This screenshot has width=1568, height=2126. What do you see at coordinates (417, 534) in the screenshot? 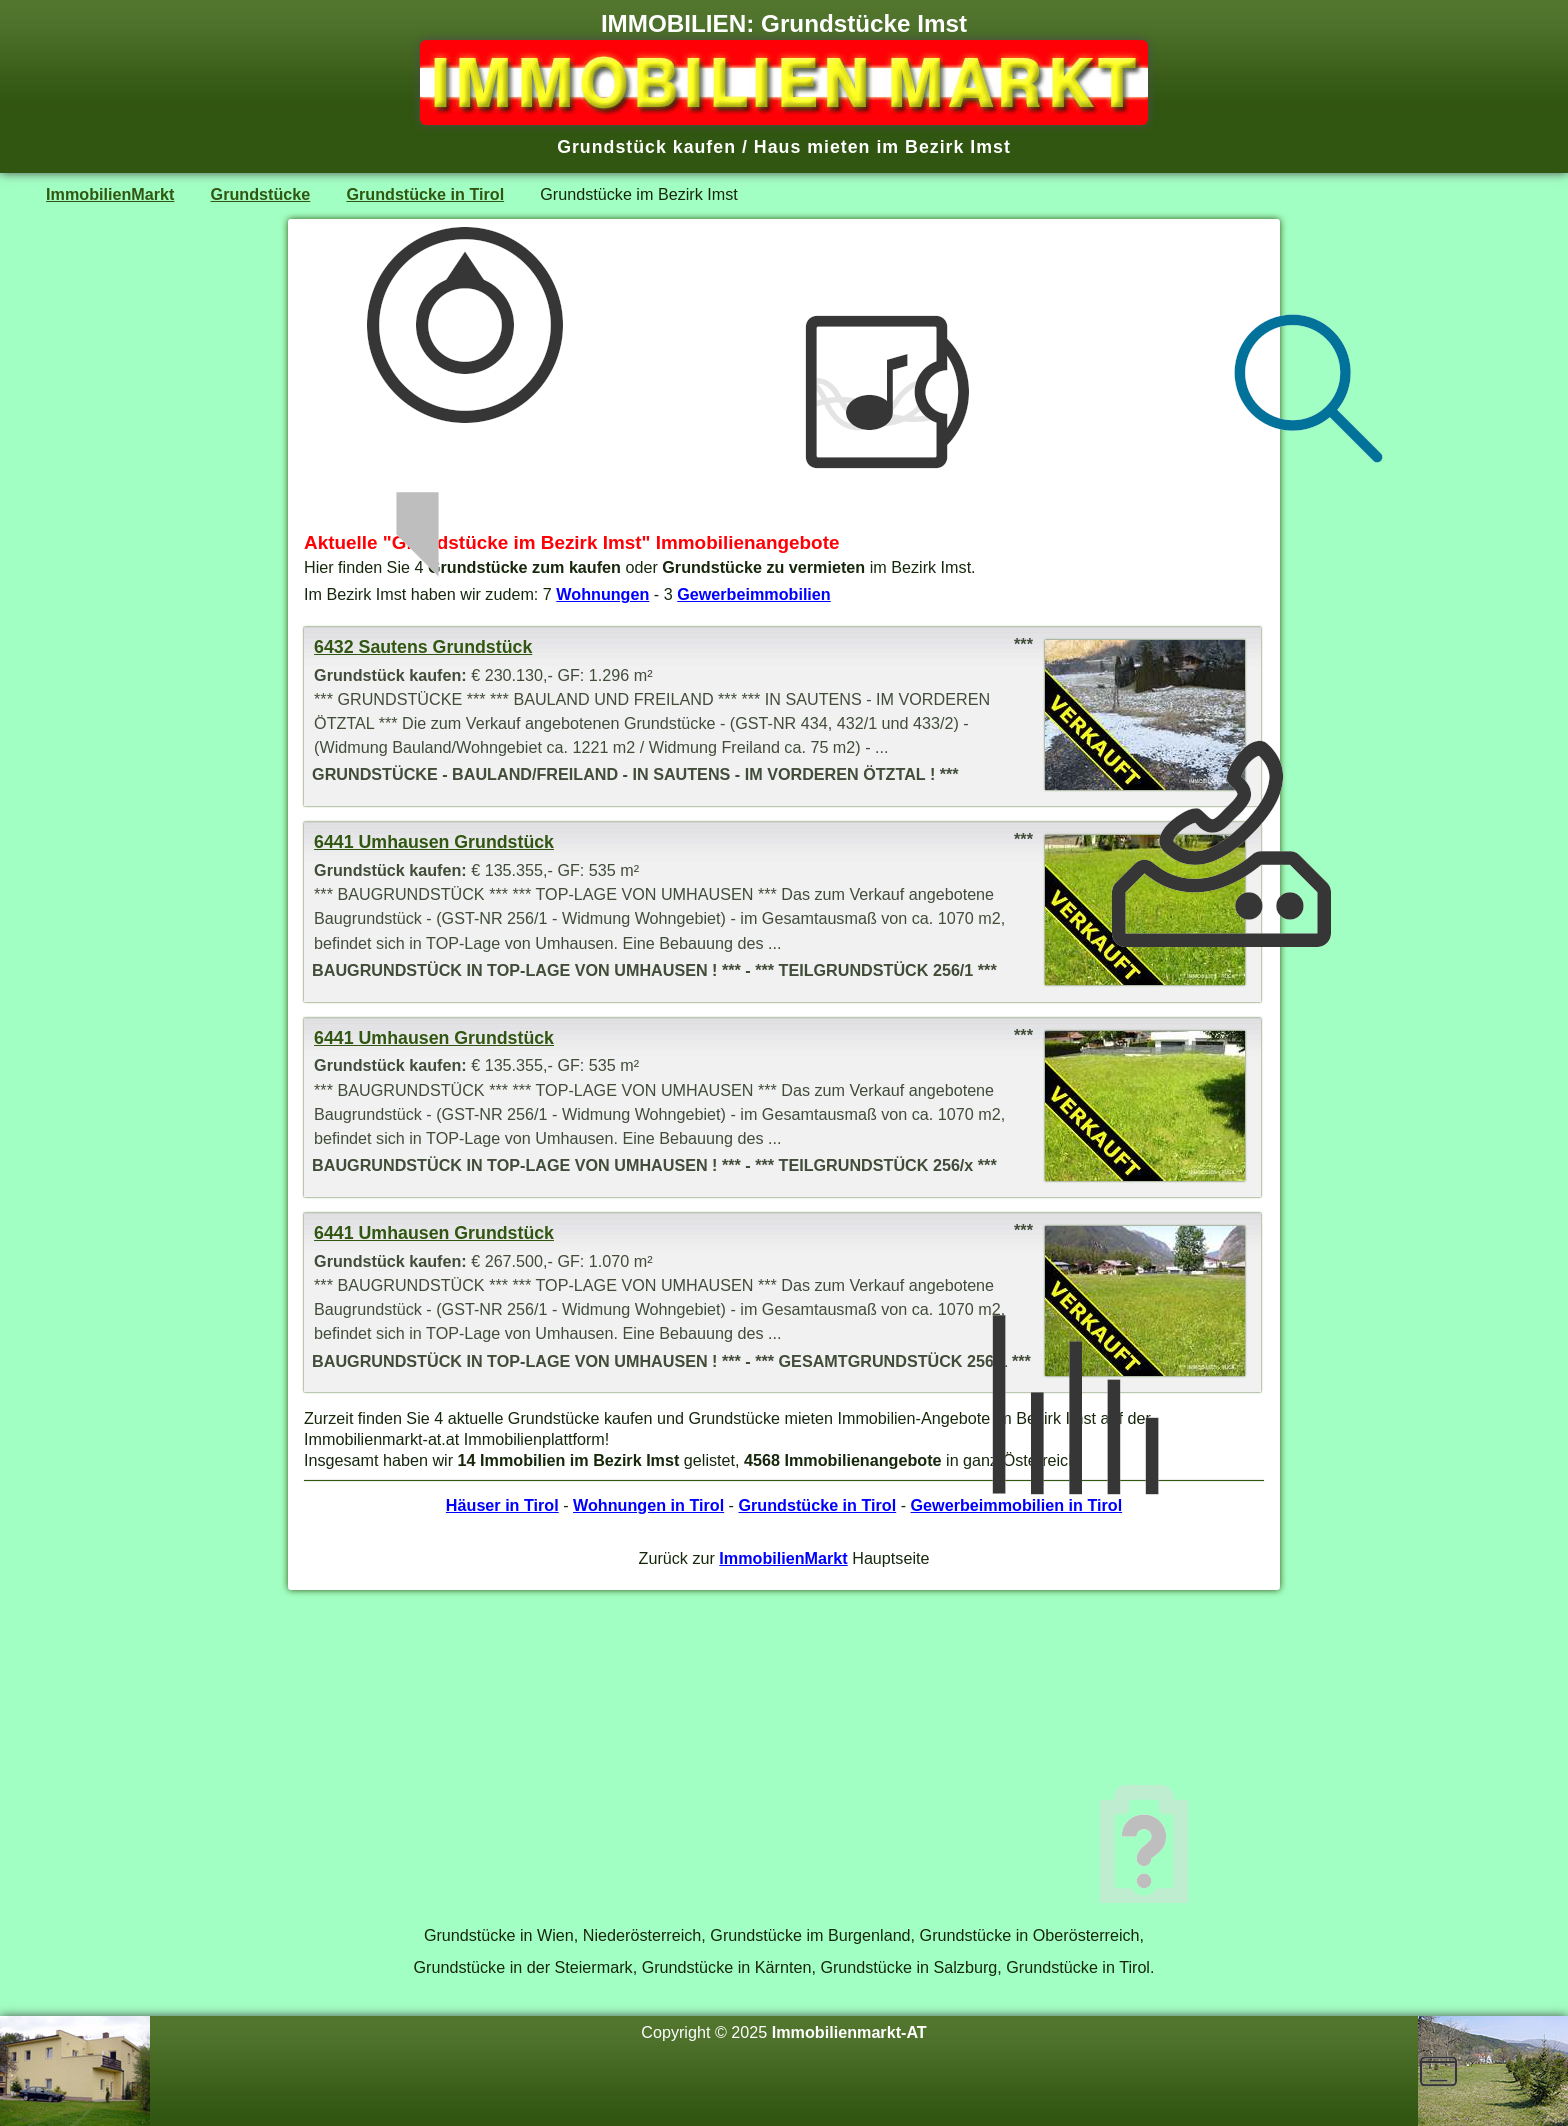
I see `set the starting point of a text selection` at bounding box center [417, 534].